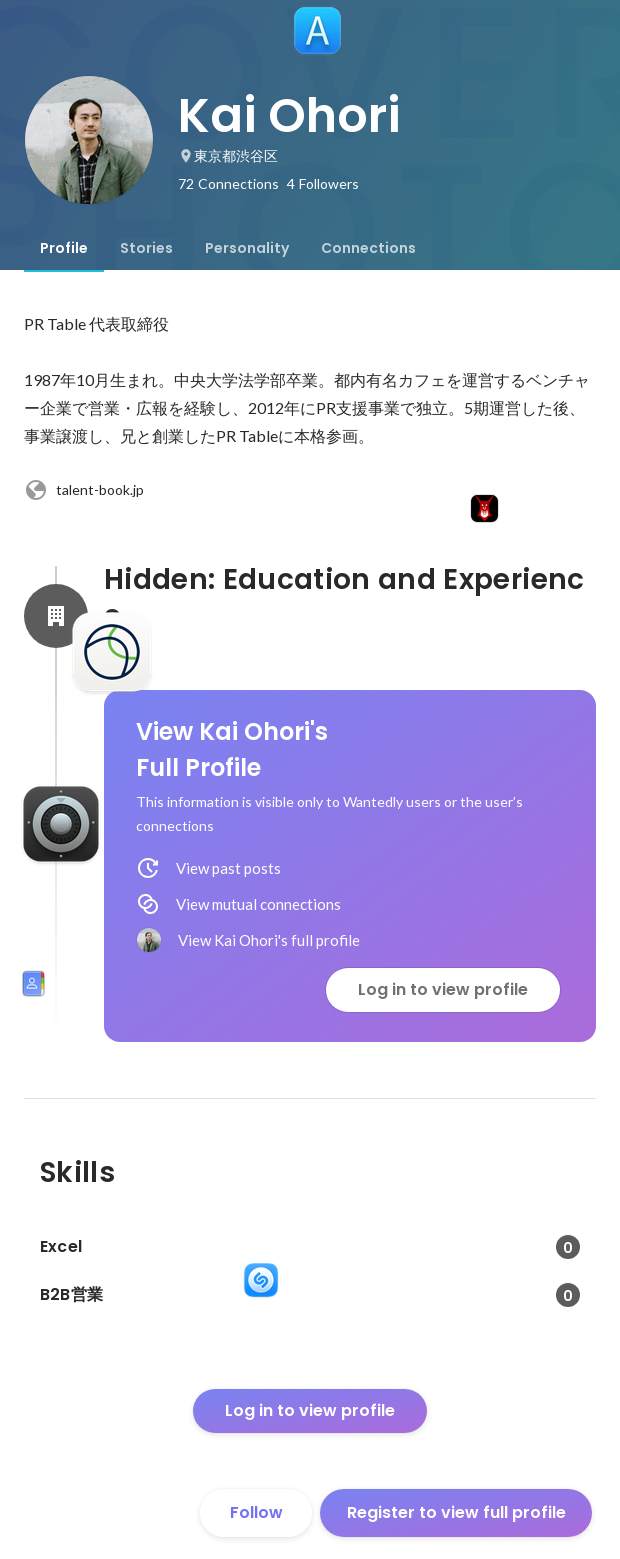  I want to click on launch dungeon keeper game, so click(484, 508).